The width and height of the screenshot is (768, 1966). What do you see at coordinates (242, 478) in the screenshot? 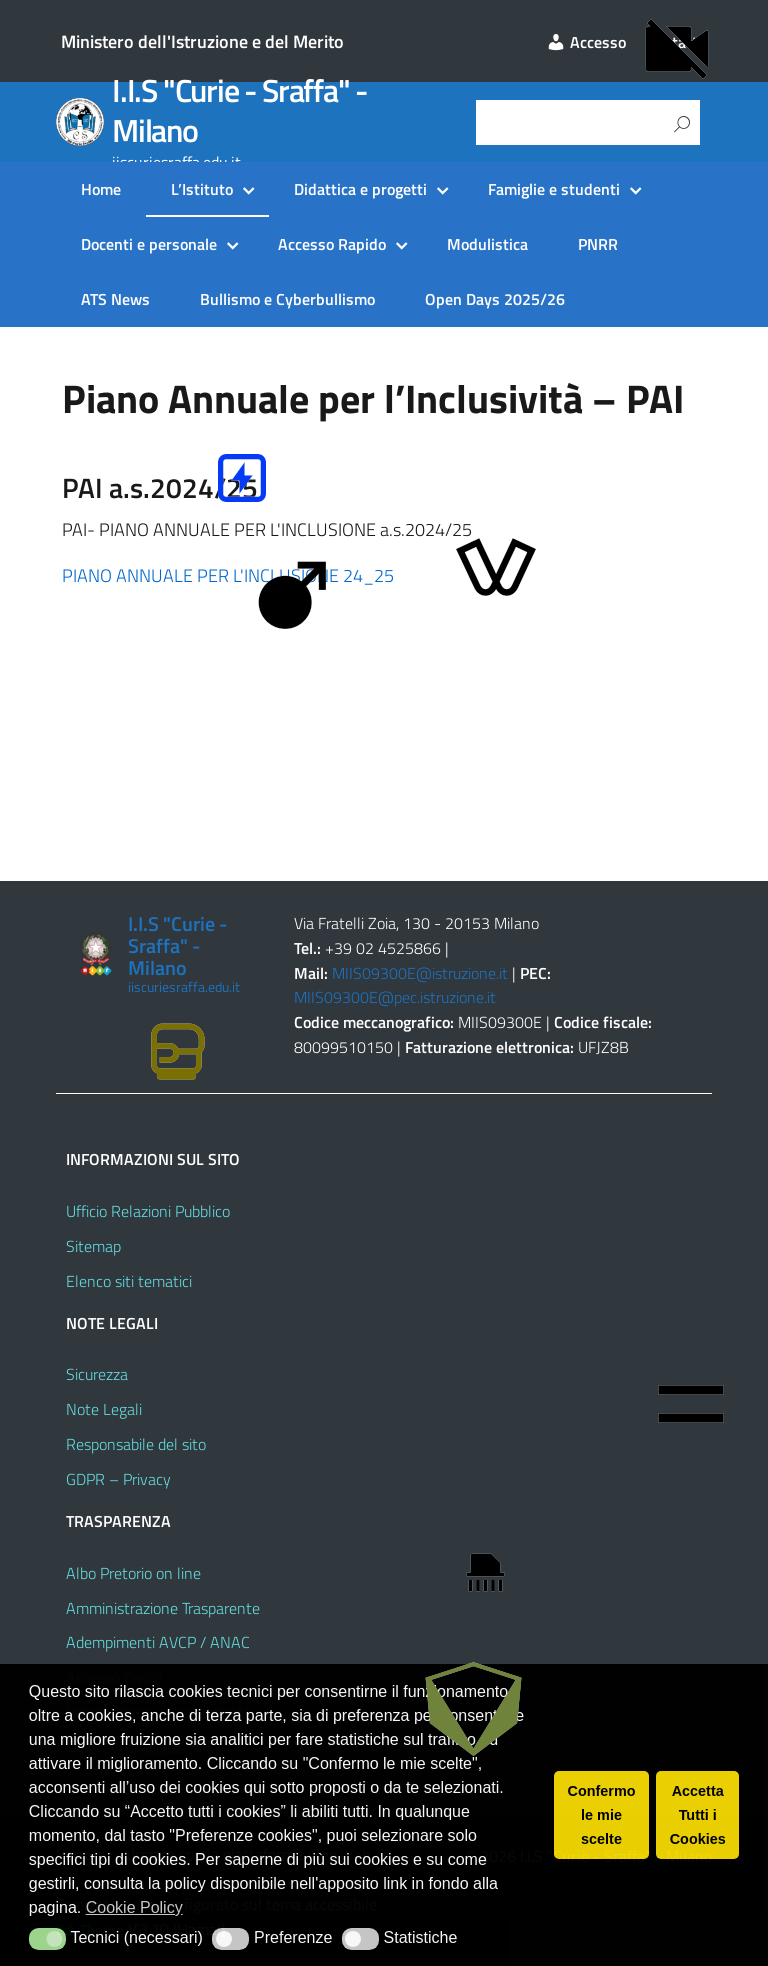
I see `locate nearby AED (automated external defibrillator)` at bounding box center [242, 478].